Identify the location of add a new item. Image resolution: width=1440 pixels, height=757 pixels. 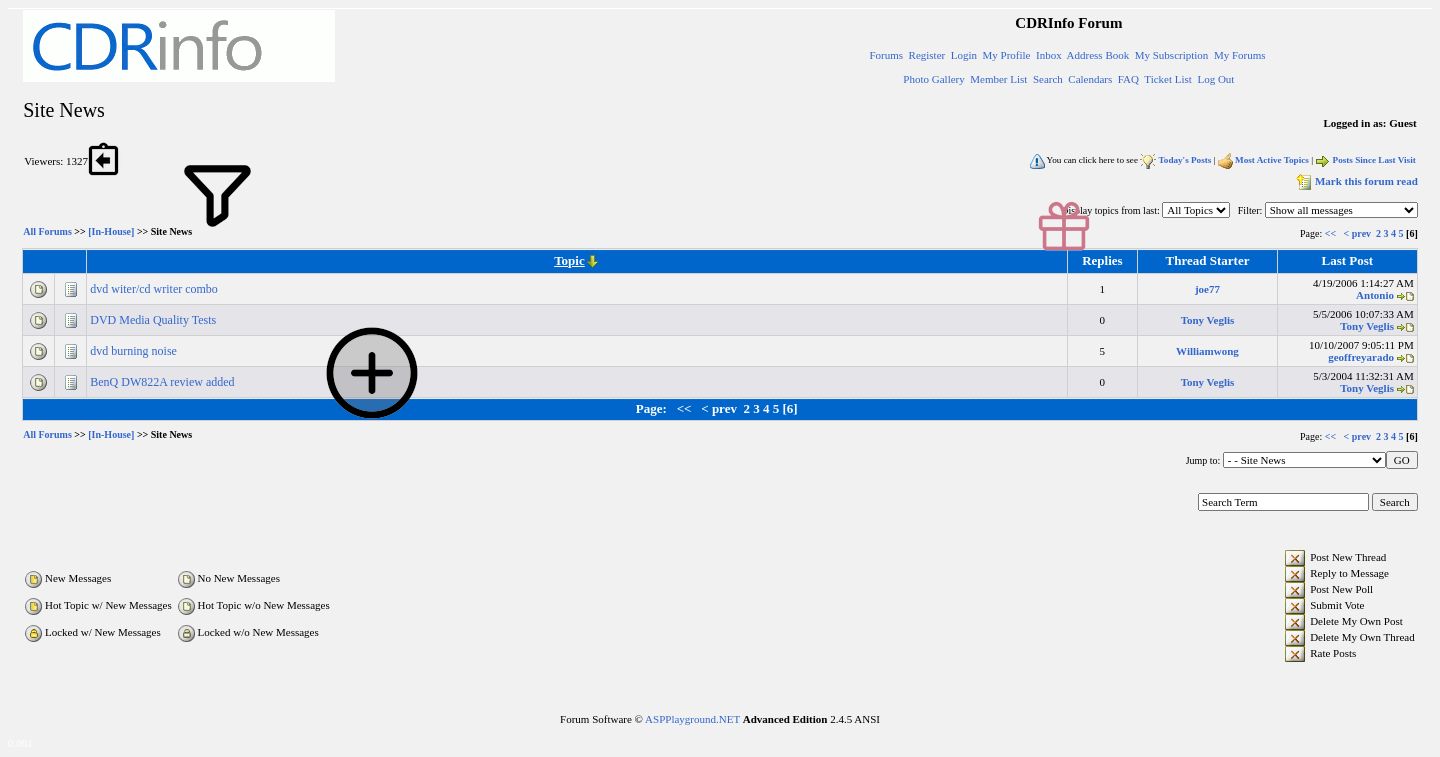
(372, 373).